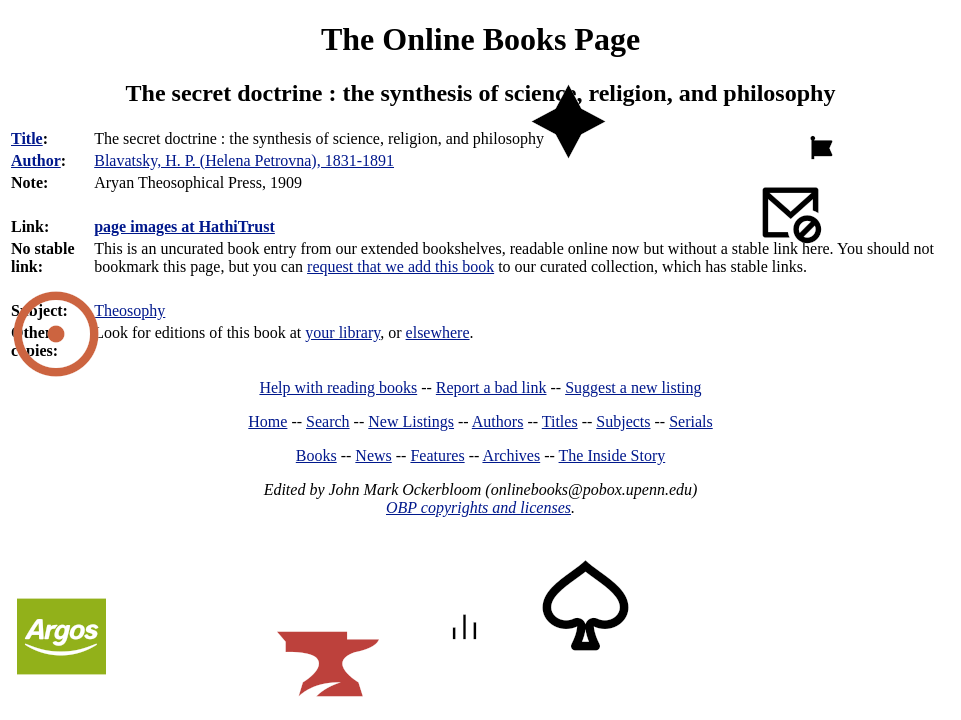  Describe the element at coordinates (790, 212) in the screenshot. I see `blocked or prohibited email address` at that location.